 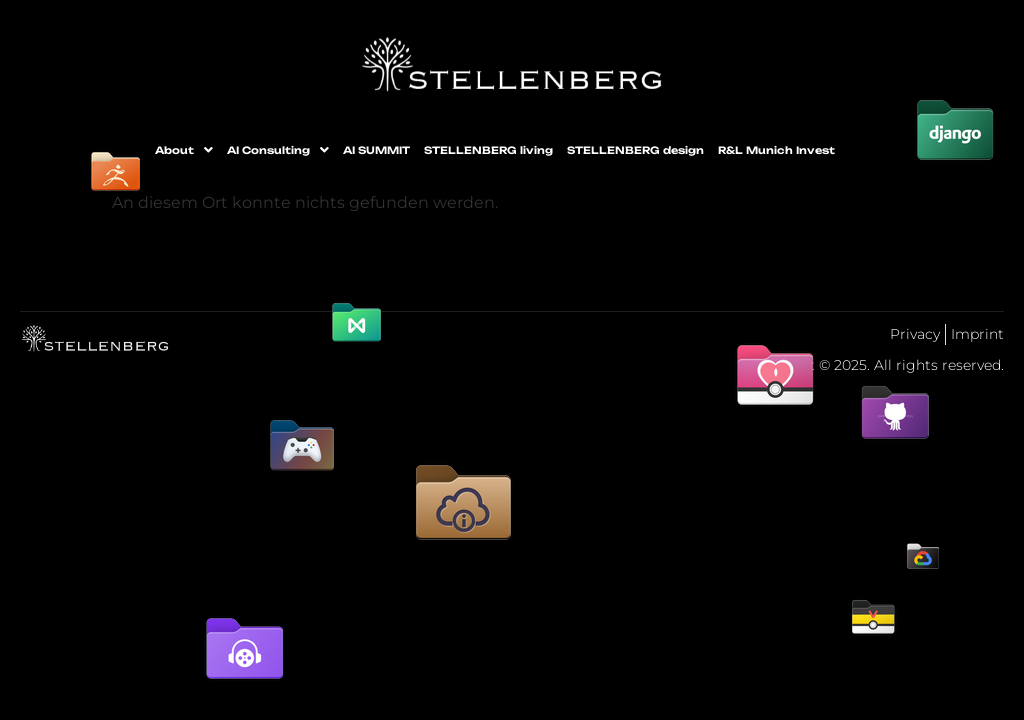 What do you see at coordinates (244, 650) in the screenshot?
I see `folder containing 4k video to mp3 converter files` at bounding box center [244, 650].